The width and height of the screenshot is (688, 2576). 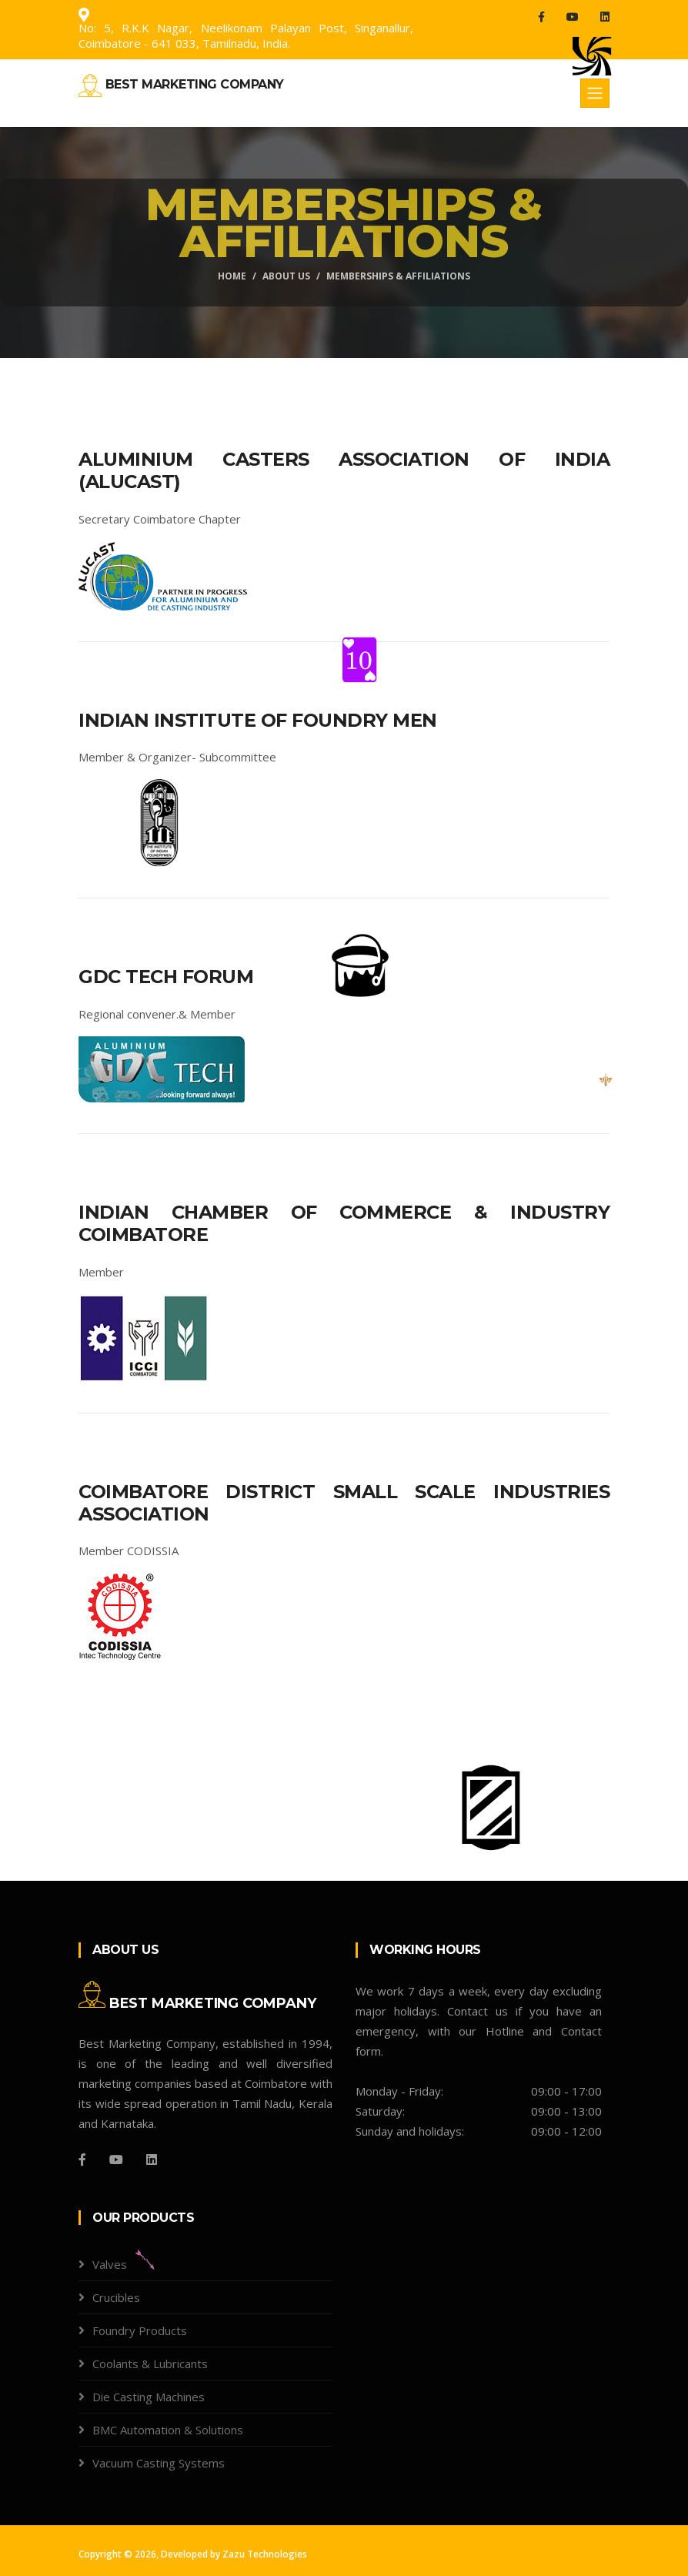 What do you see at coordinates (592, 56) in the screenshot?
I see `activate vortex or whirlpool ability` at bounding box center [592, 56].